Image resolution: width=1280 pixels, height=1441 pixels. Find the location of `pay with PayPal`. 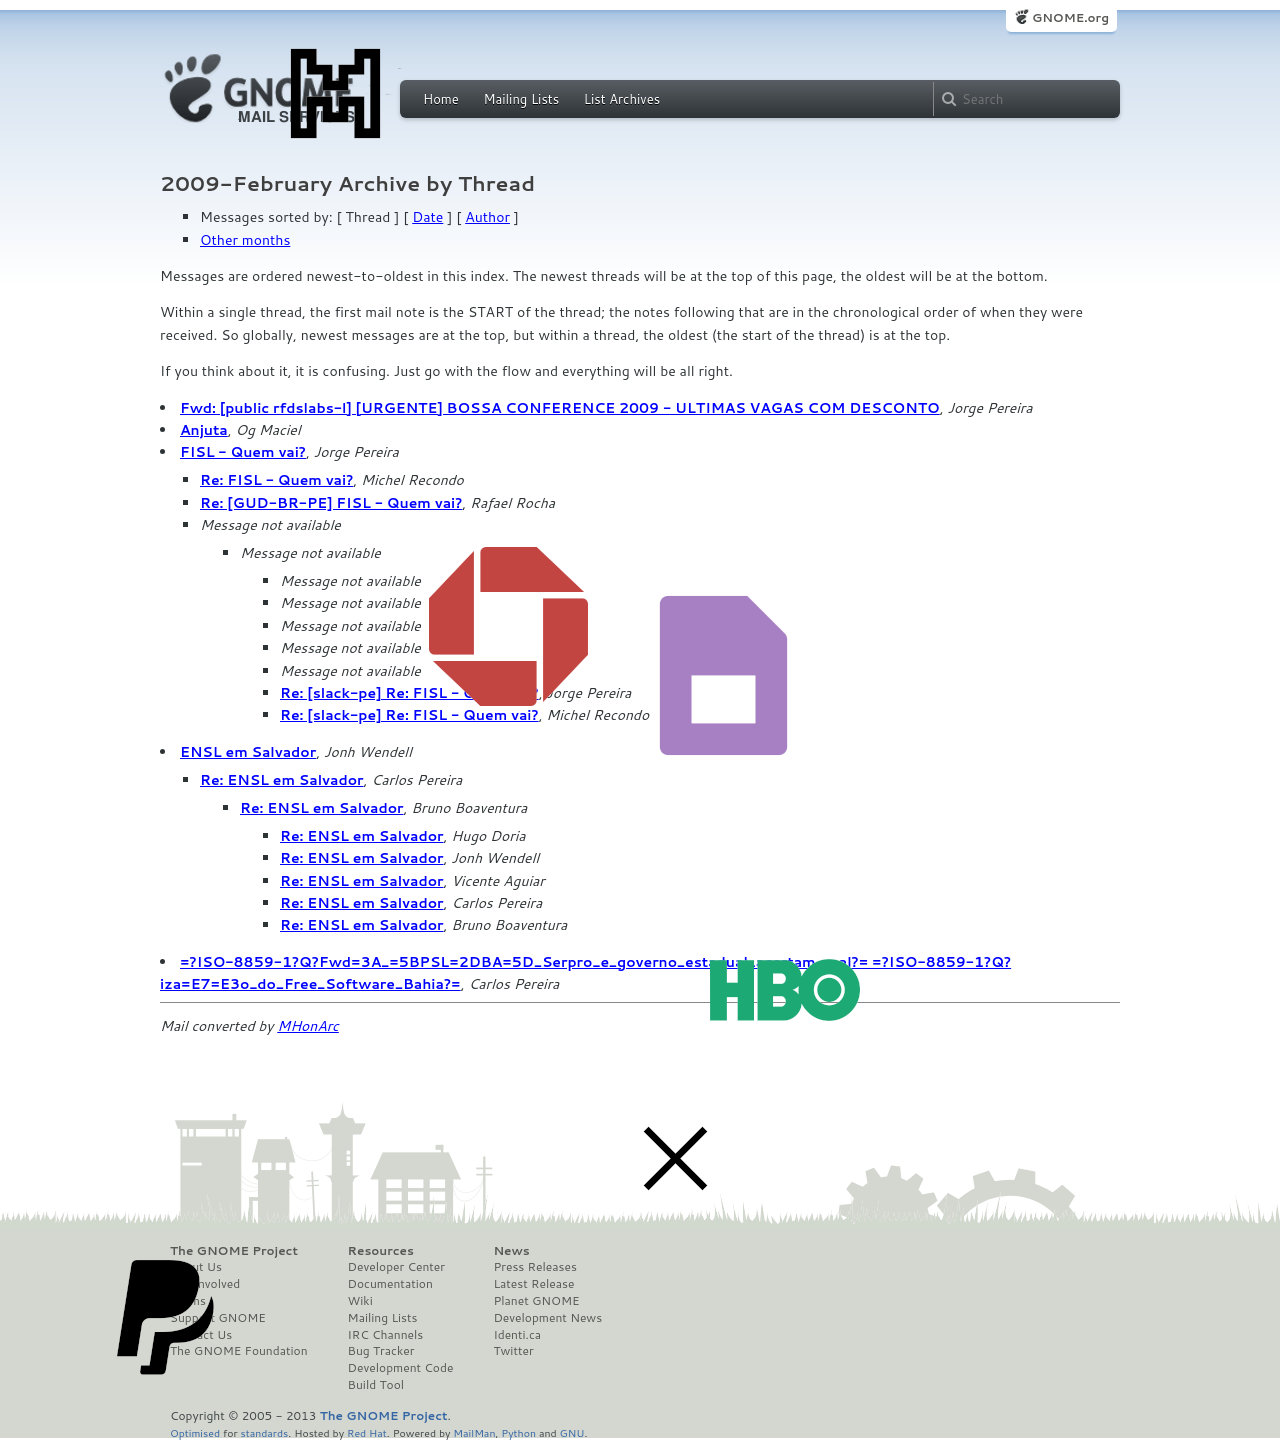

pay with PayPal is located at coordinates (166, 1315).